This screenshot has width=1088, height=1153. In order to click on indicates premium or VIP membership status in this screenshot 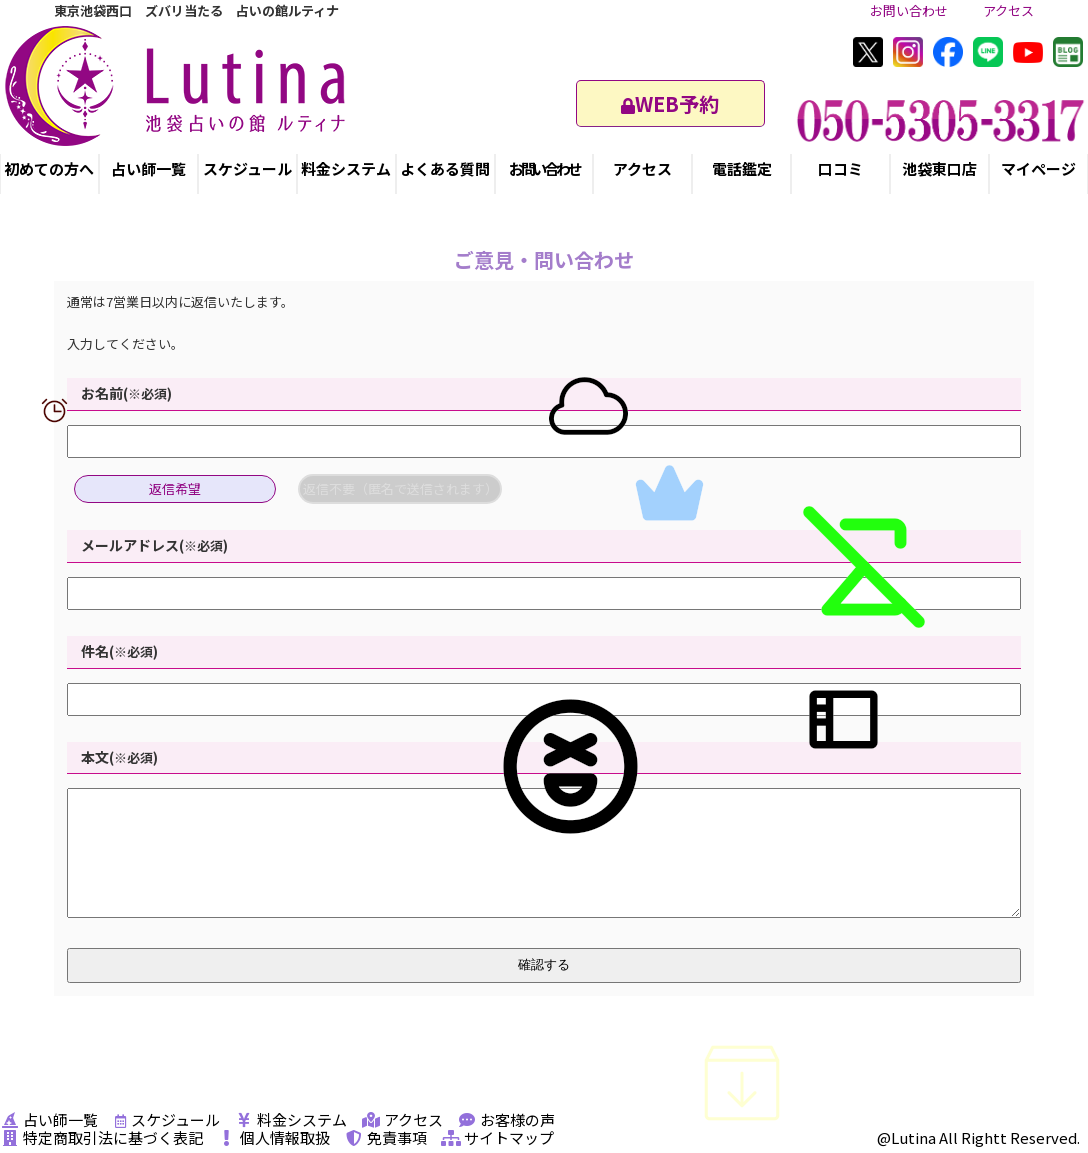, I will do `click(669, 496)`.